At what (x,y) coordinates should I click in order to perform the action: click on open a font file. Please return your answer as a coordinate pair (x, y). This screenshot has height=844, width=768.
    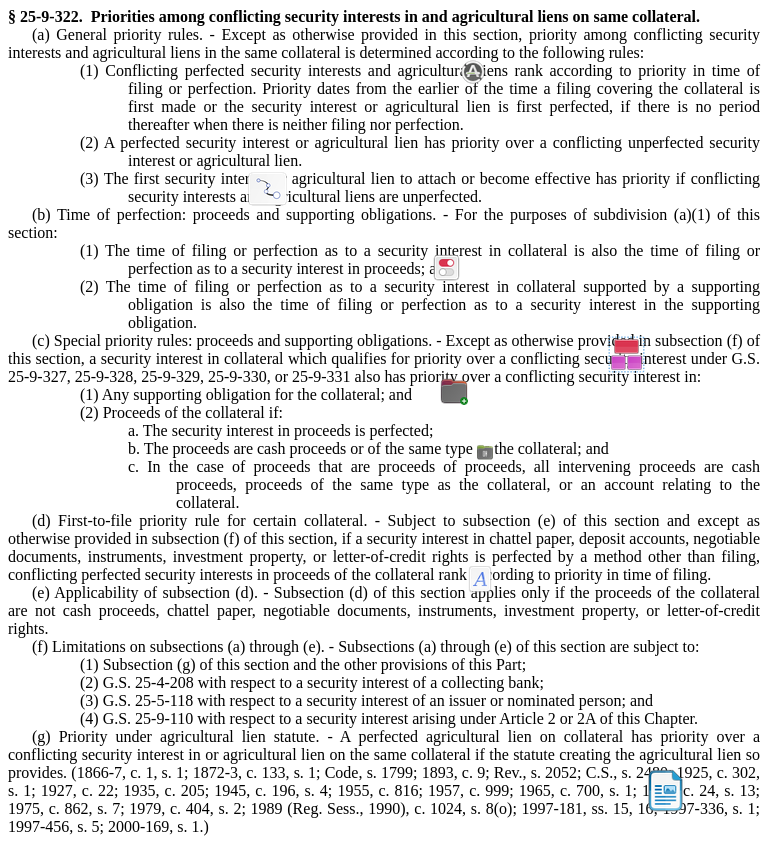
    Looking at the image, I should click on (480, 579).